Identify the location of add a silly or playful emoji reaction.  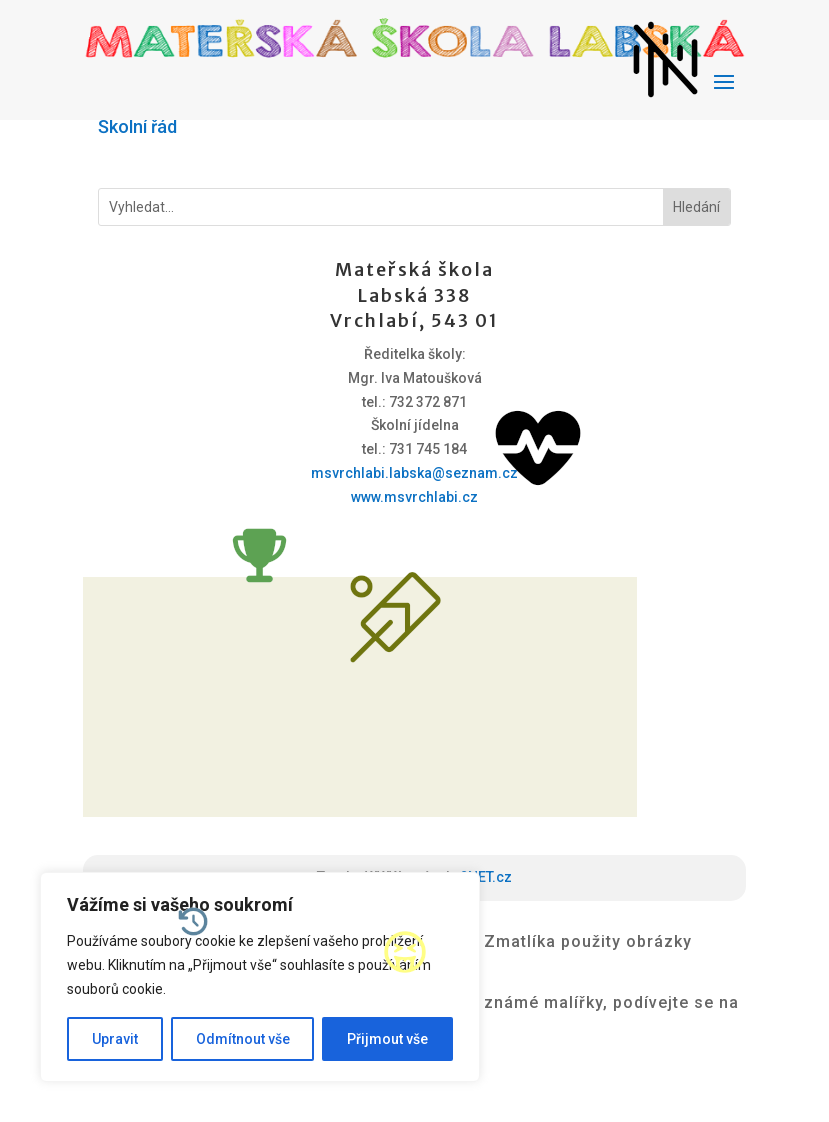
(405, 952).